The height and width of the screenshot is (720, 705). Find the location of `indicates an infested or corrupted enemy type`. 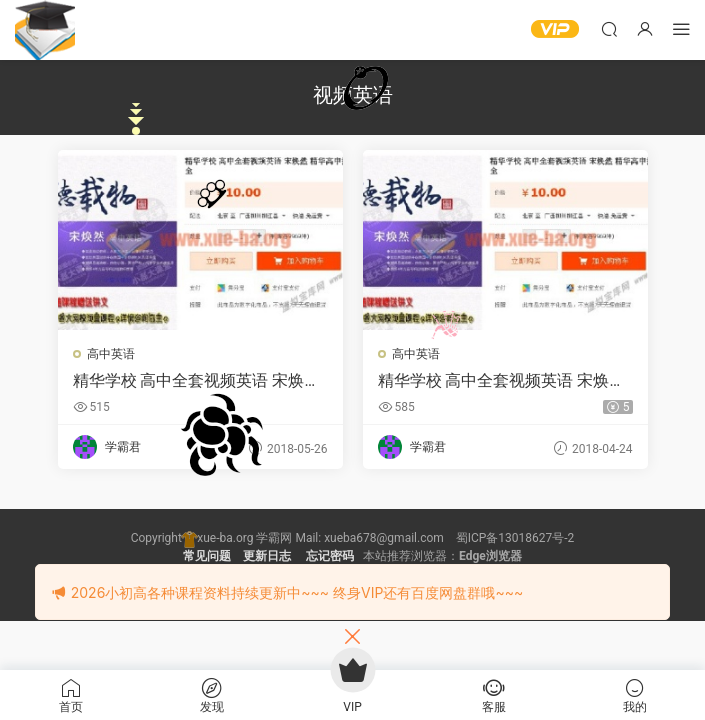

indicates an infested or corrupted enemy type is located at coordinates (221, 434).